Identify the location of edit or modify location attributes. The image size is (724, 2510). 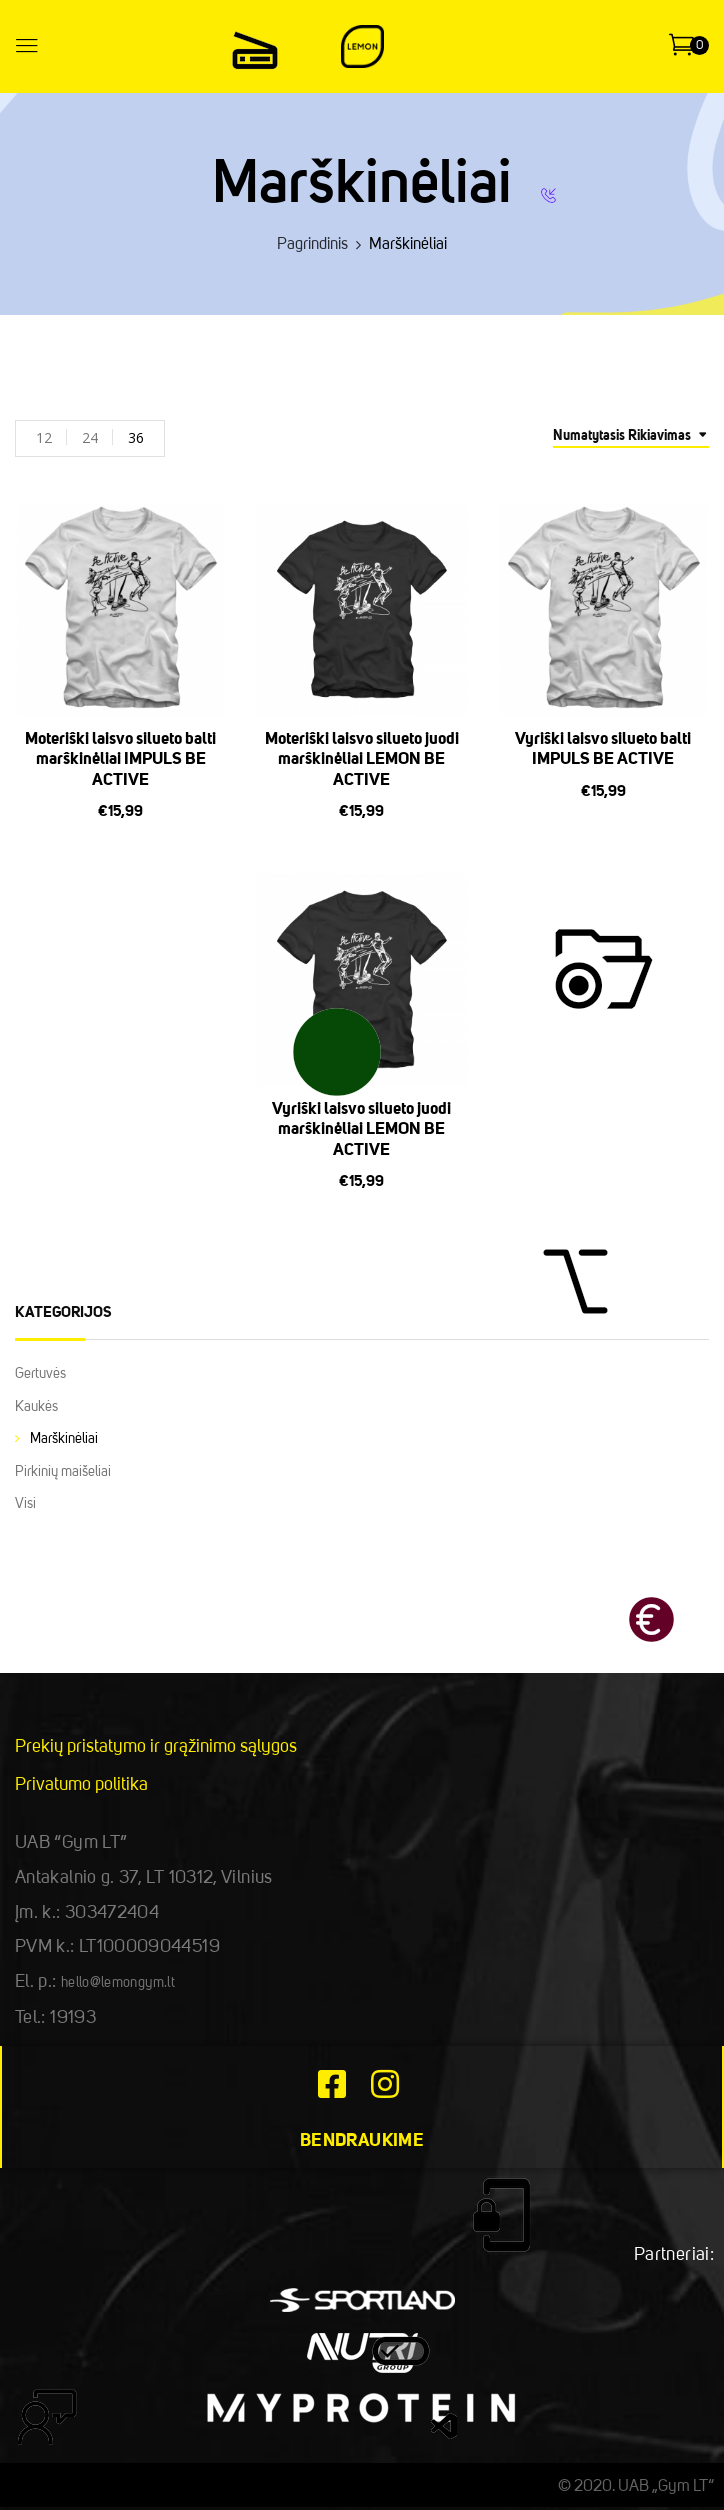
(401, 2351).